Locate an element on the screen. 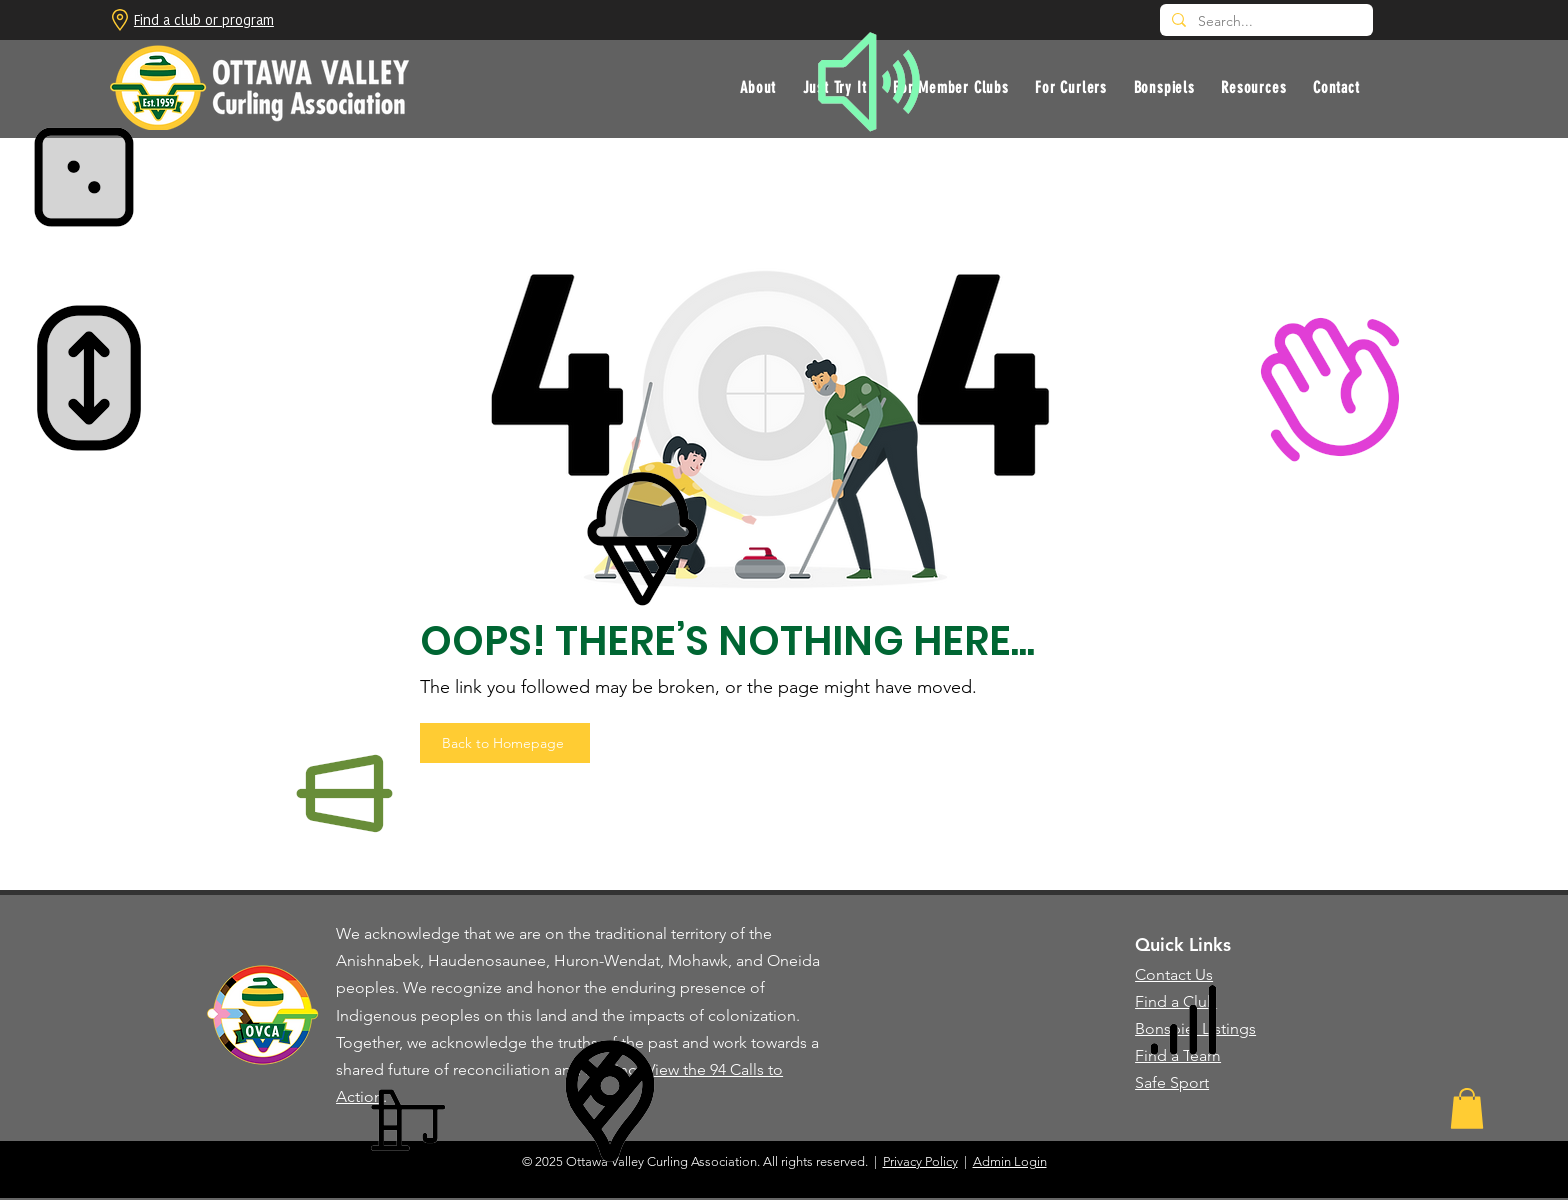 This screenshot has width=1568, height=1200. scroll up or down on the page is located at coordinates (89, 378).